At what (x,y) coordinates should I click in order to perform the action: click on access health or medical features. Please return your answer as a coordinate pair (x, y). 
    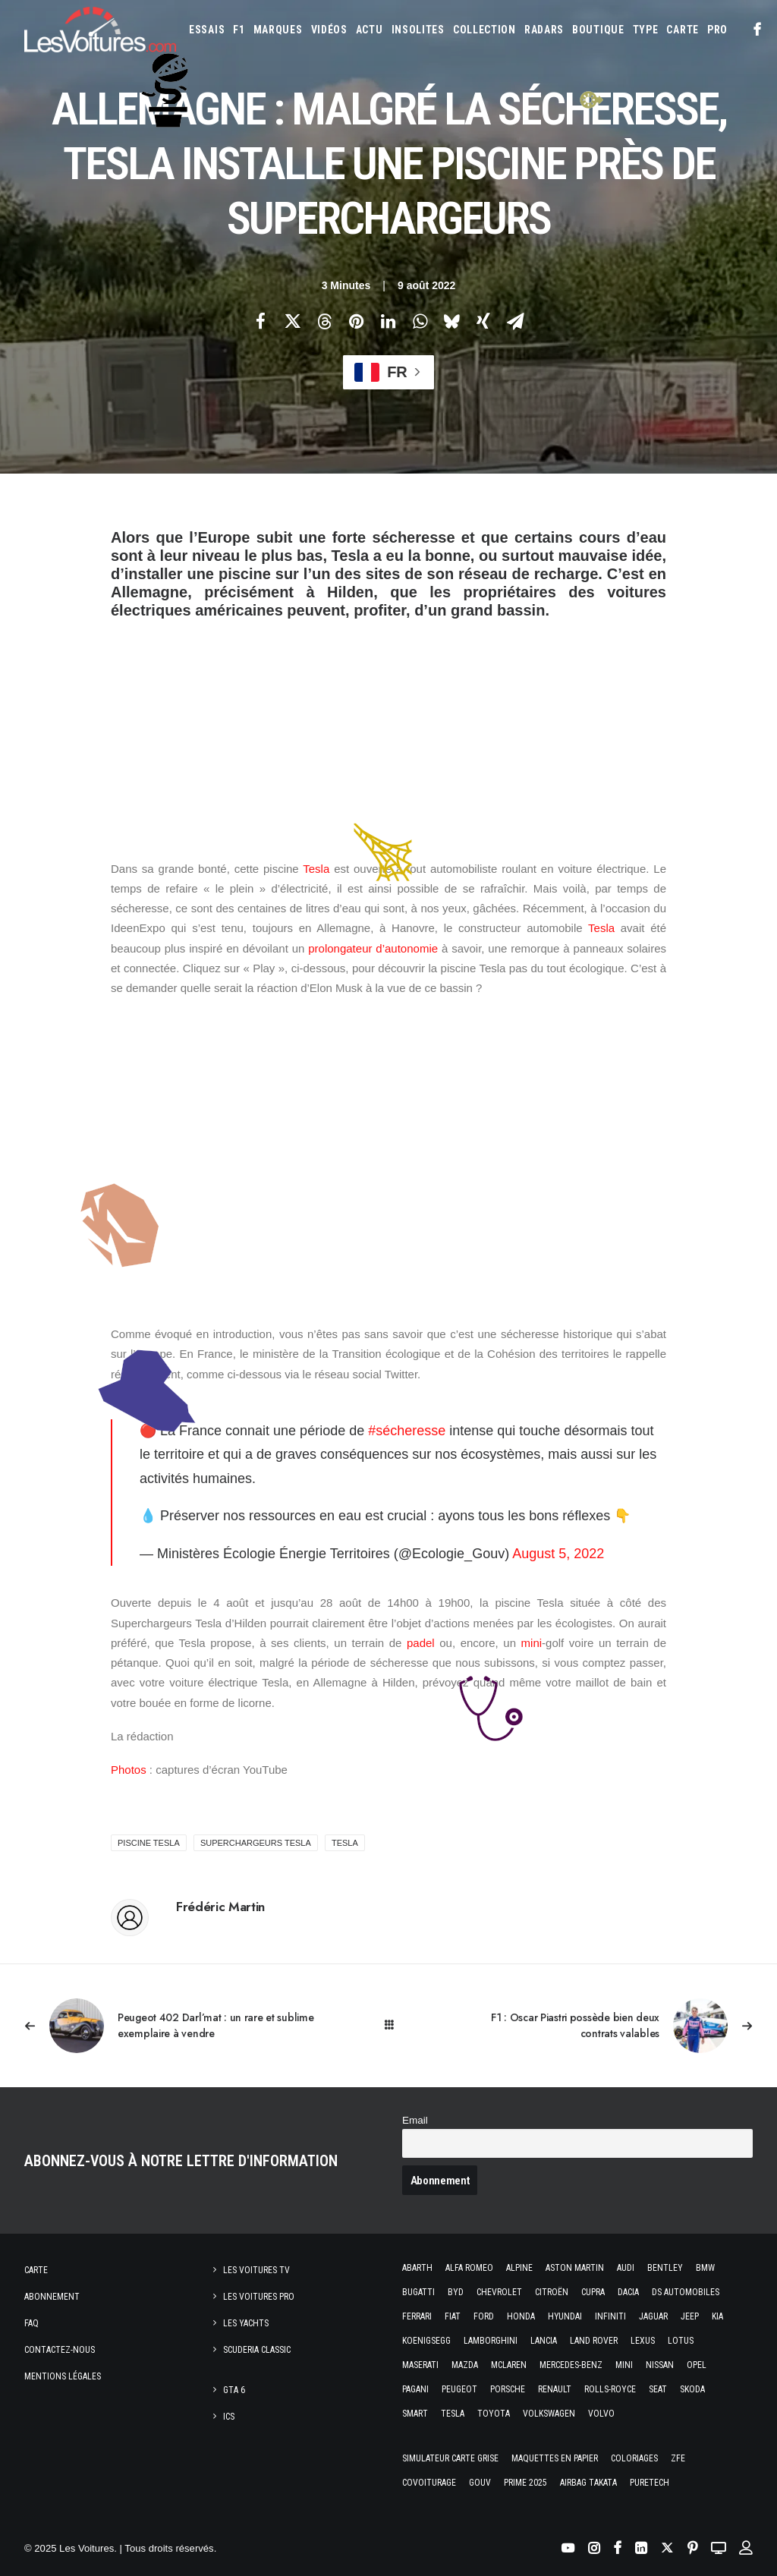
    Looking at the image, I should click on (491, 1708).